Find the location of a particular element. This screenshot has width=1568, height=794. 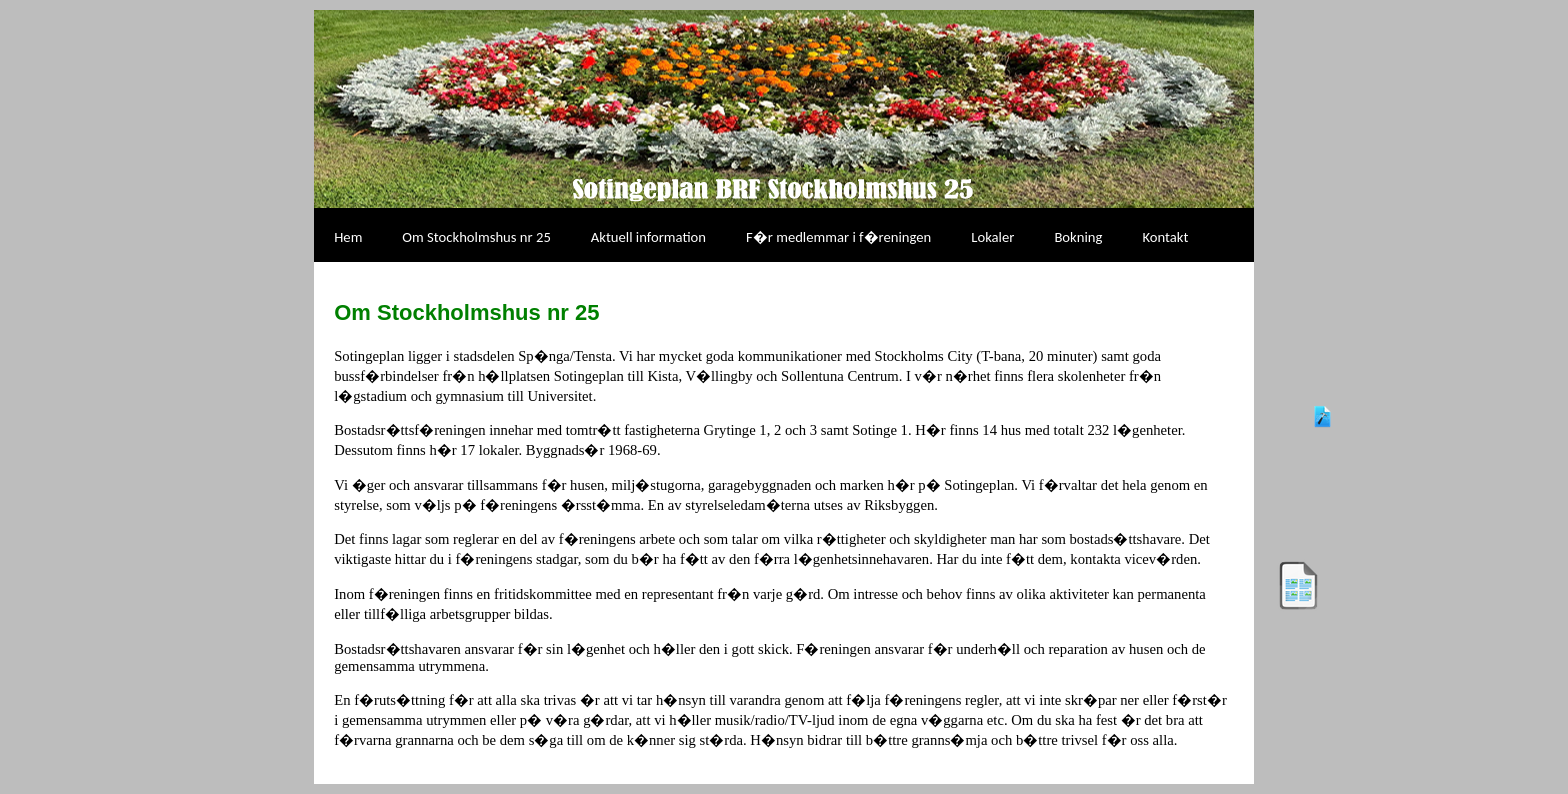

makefile document for build automation is located at coordinates (1322, 416).